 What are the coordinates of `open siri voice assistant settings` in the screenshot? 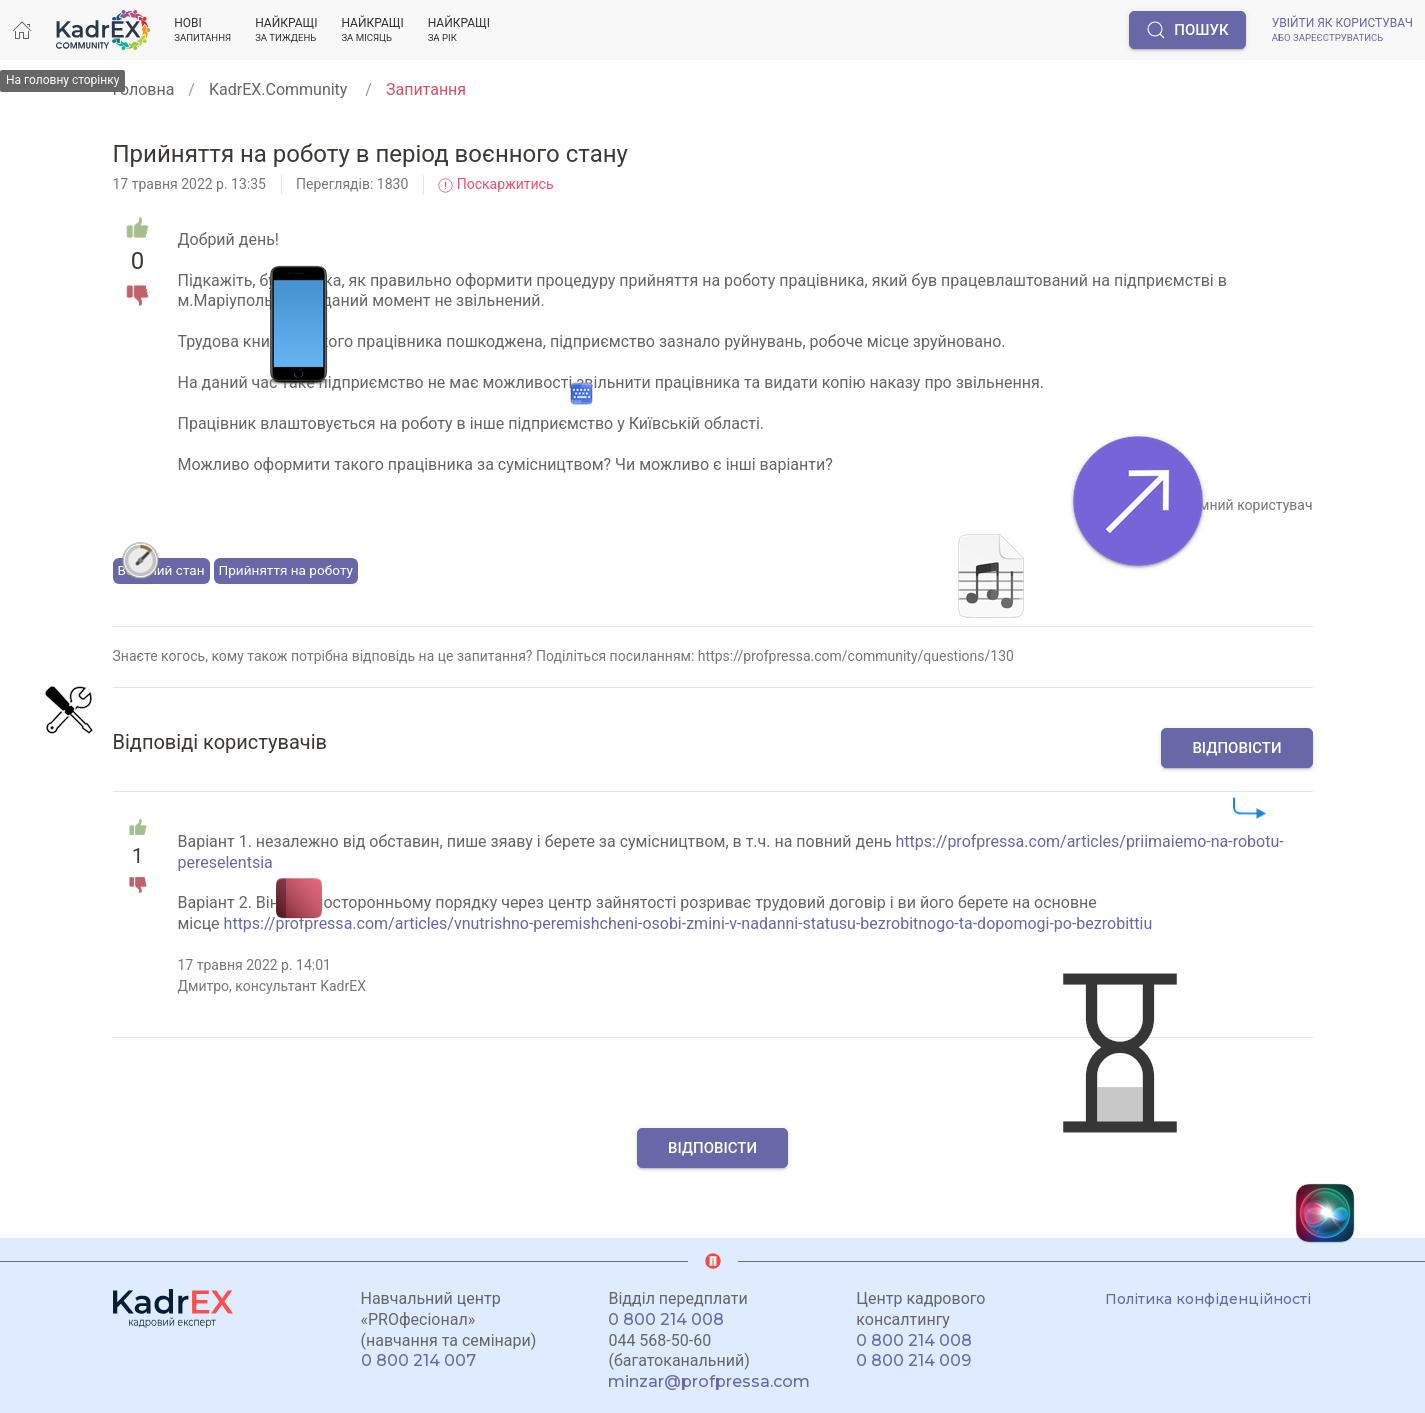 It's located at (1325, 1213).